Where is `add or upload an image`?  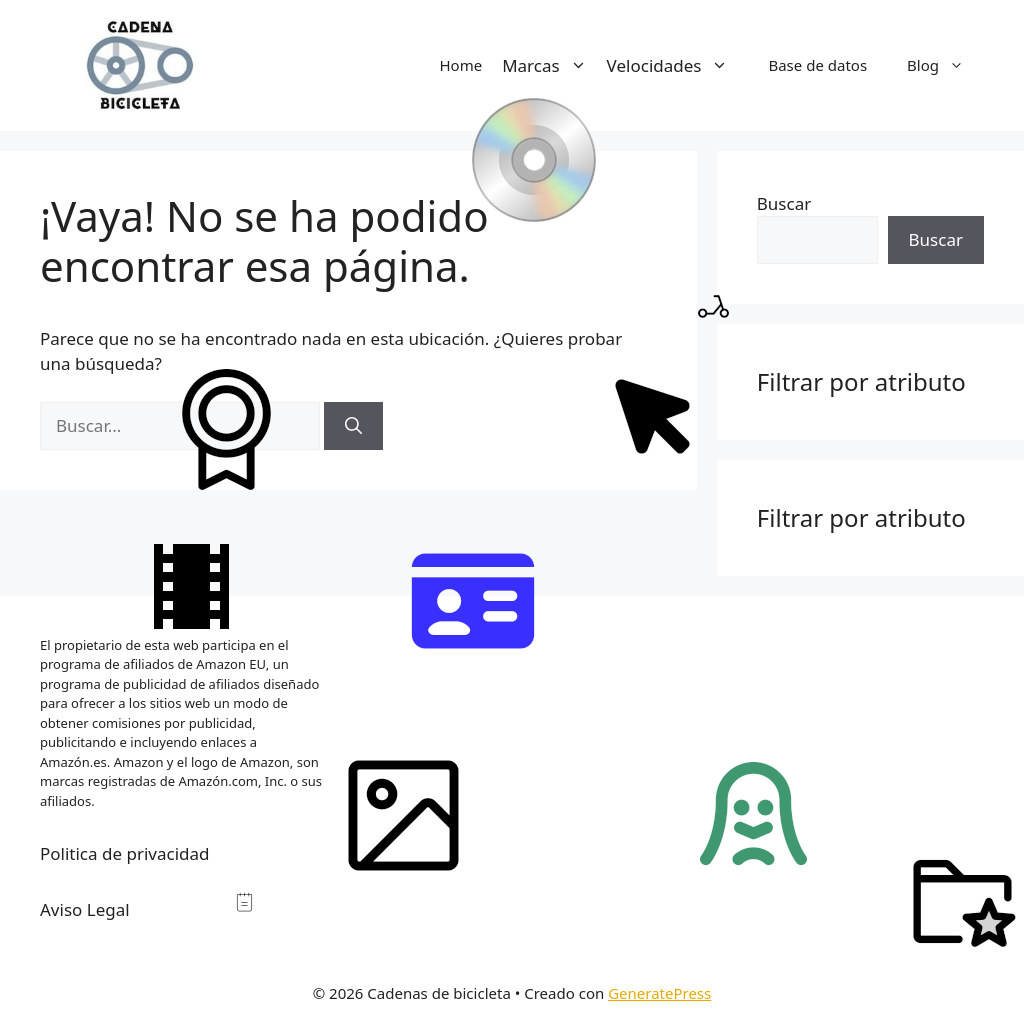
add or upload an image is located at coordinates (403, 815).